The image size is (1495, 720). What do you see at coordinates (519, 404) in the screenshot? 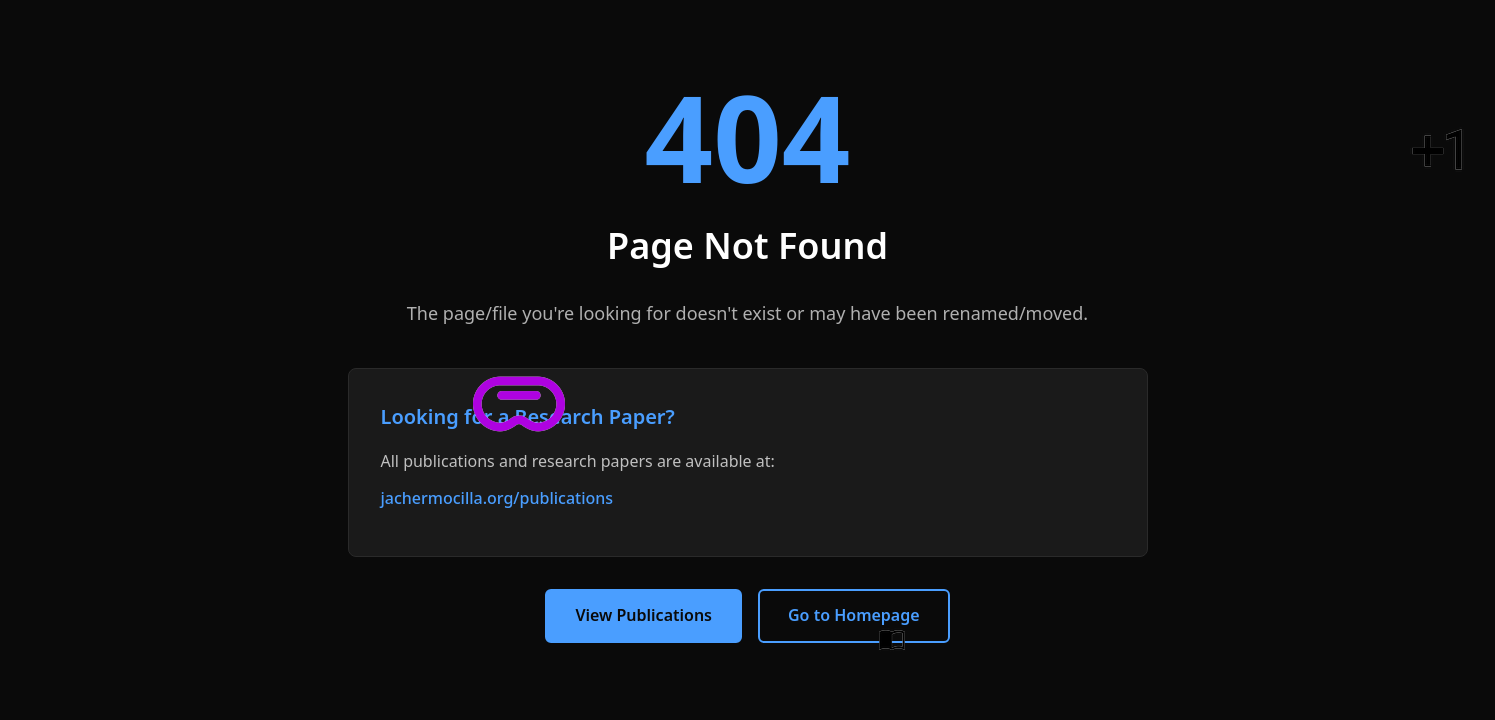
I see `access virtual reality or immersive mode` at bounding box center [519, 404].